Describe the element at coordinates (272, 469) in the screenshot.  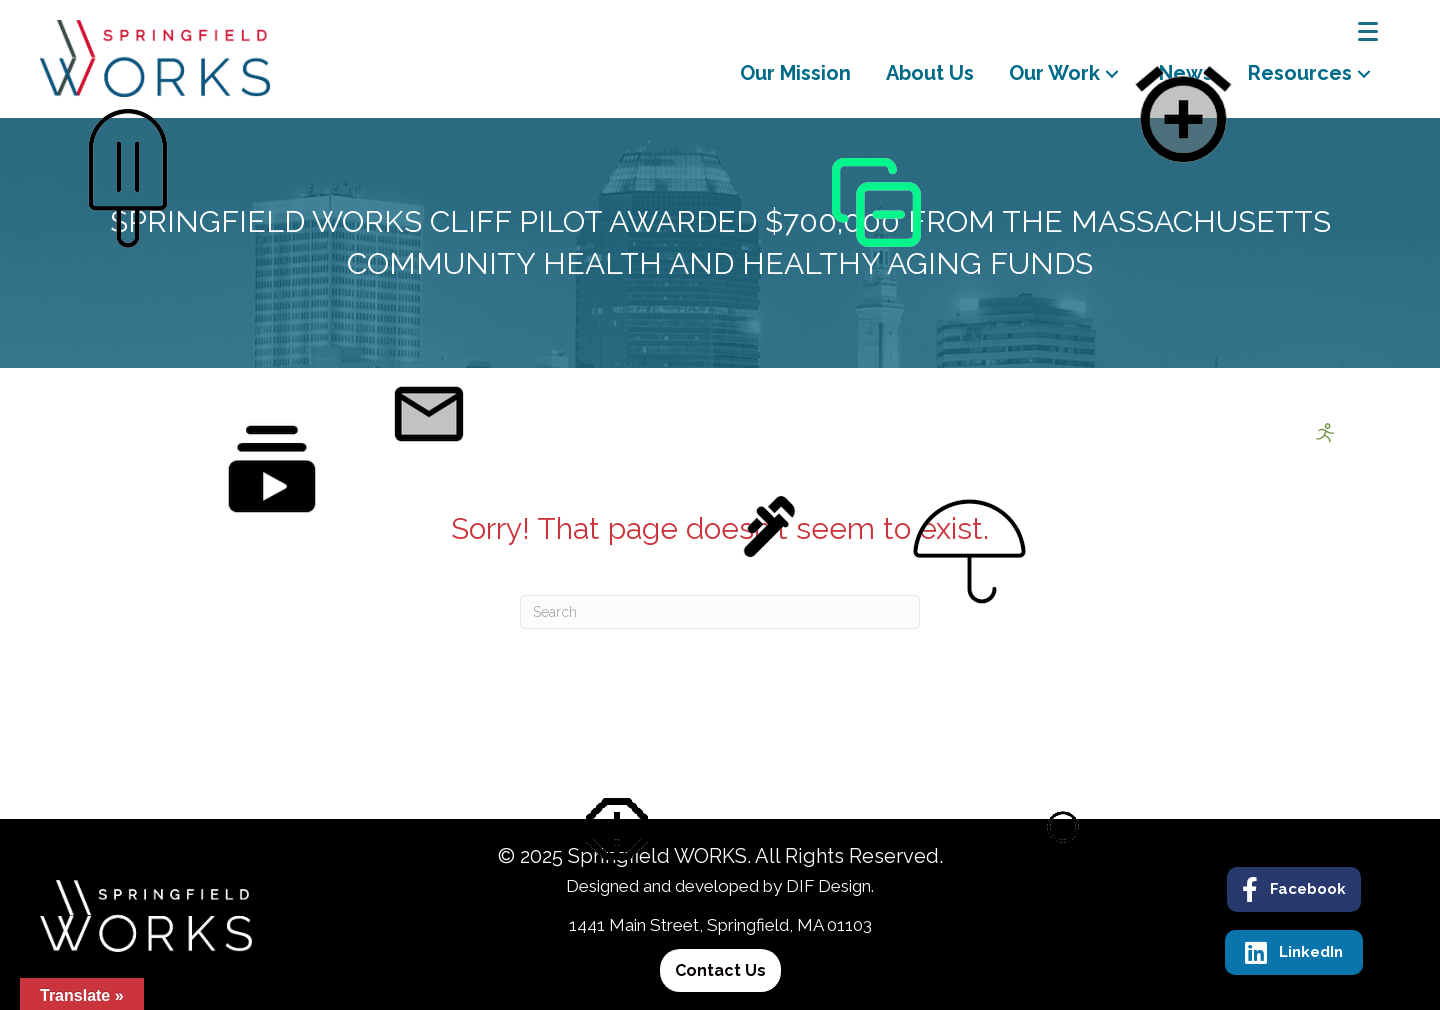
I see `view your subscriptions` at that location.